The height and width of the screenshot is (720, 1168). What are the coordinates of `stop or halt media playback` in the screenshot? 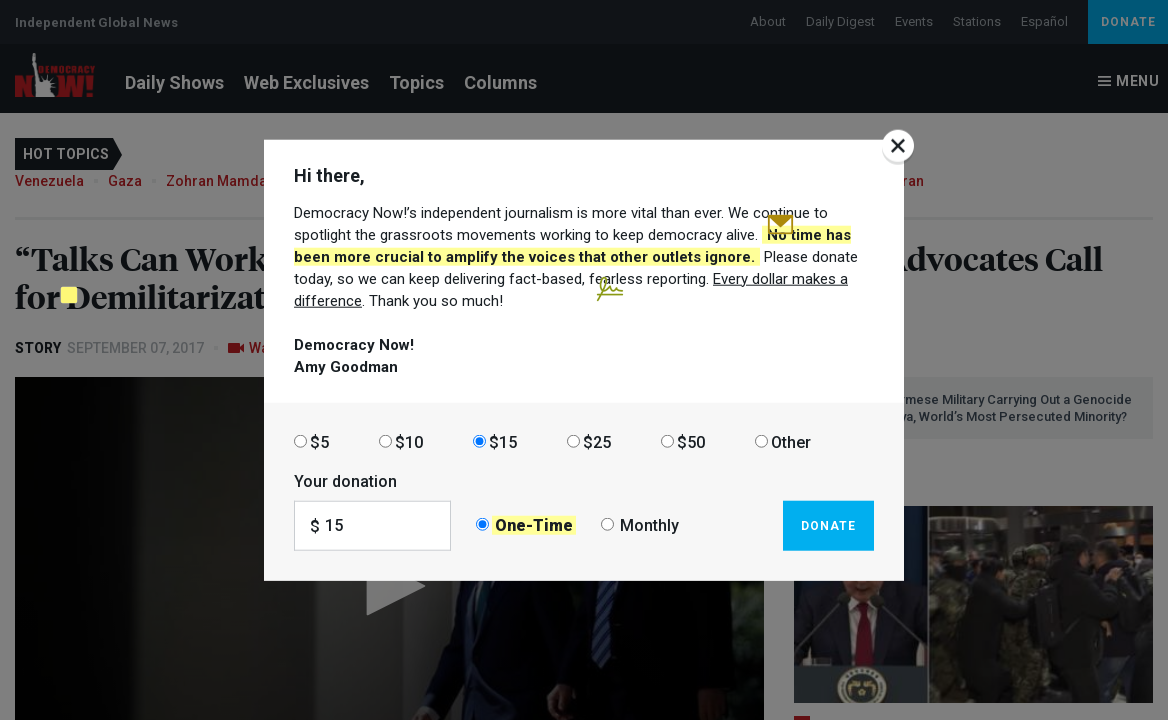 It's located at (69, 295).